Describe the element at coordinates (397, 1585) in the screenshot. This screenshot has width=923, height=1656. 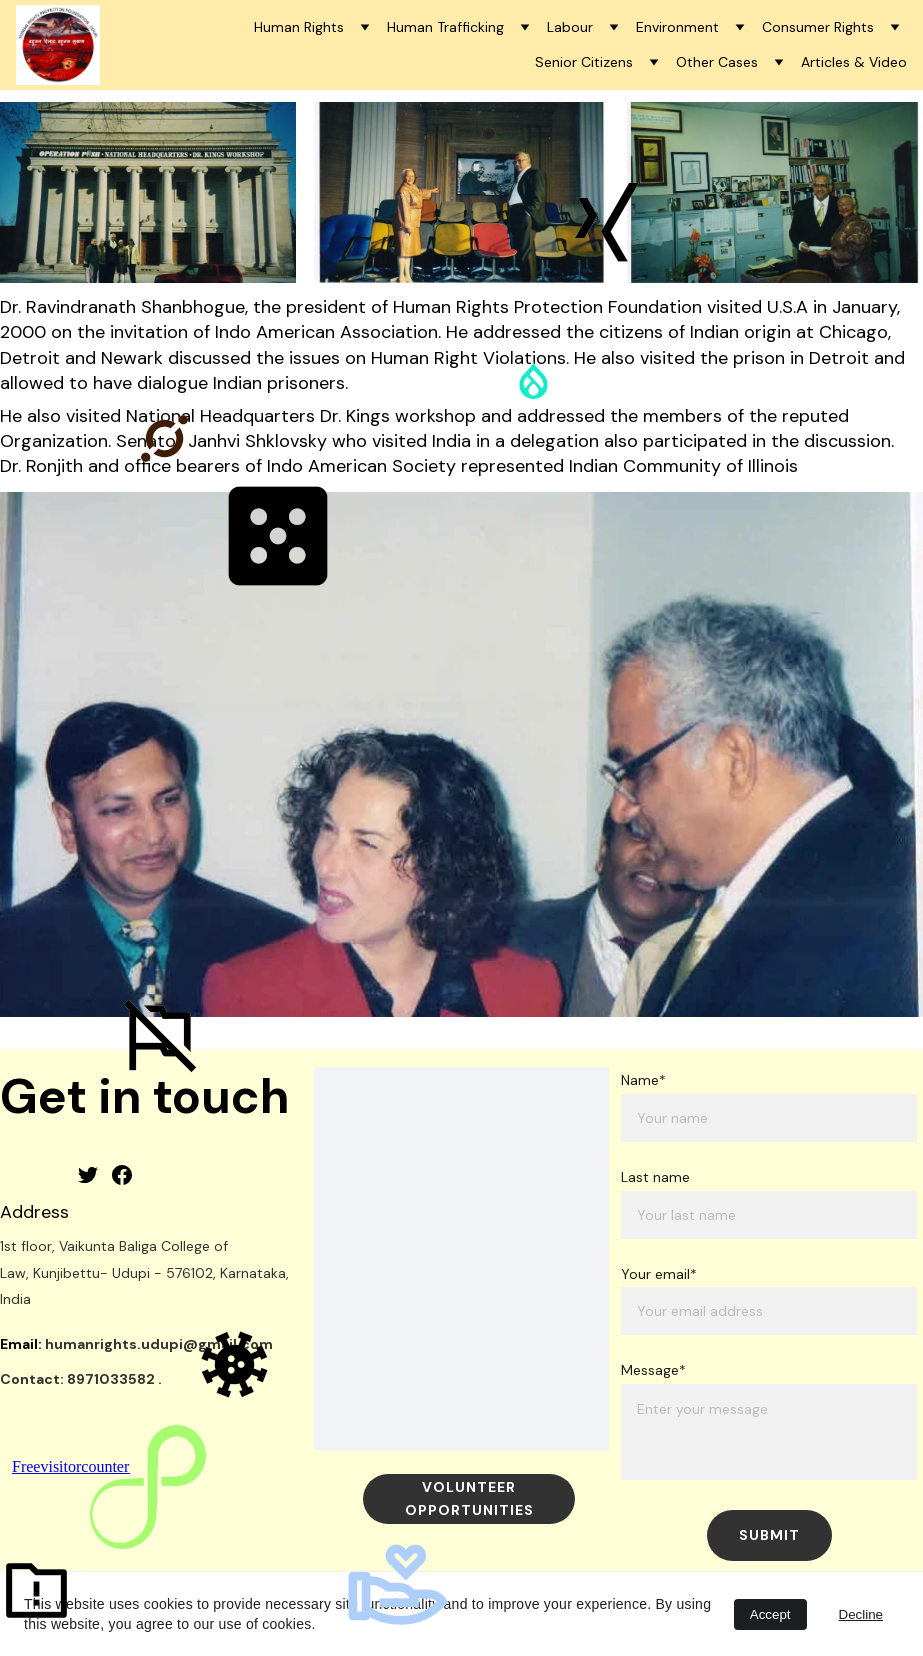
I see `make a donation or charitable contribution` at that location.